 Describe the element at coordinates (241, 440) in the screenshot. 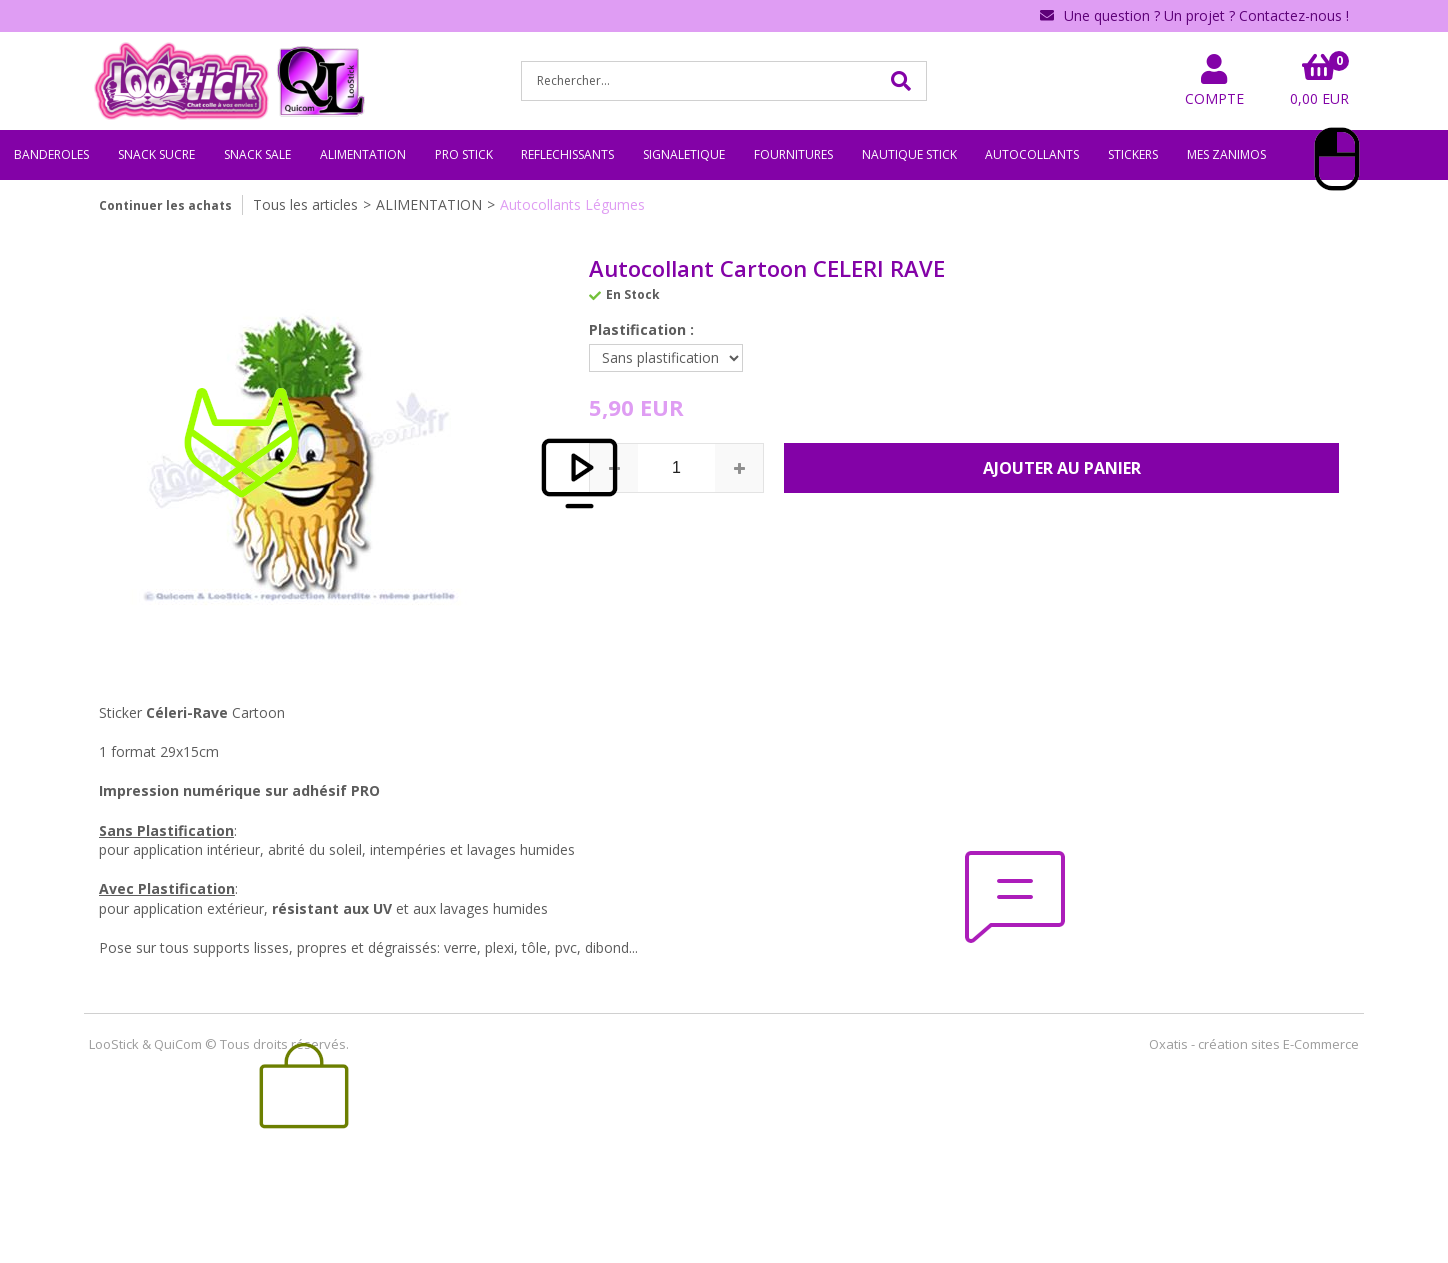

I see `open GitLab repository` at that location.